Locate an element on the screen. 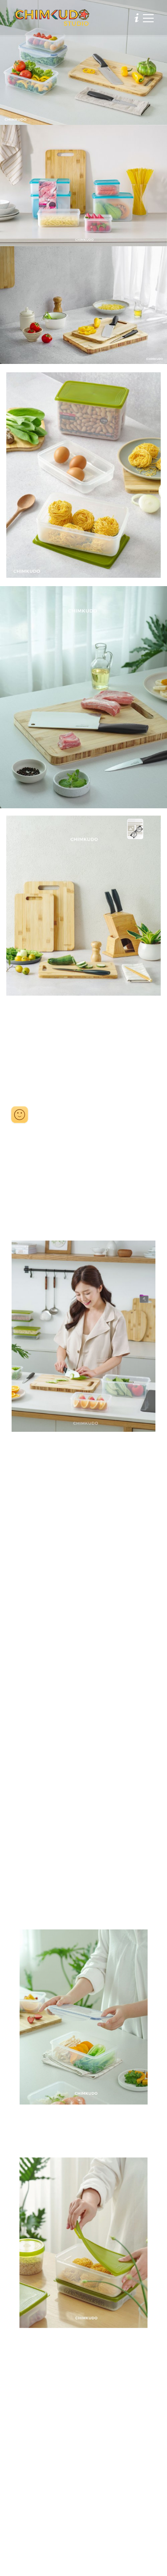 The image size is (167, 2576). open the documents app is located at coordinates (135, 829).